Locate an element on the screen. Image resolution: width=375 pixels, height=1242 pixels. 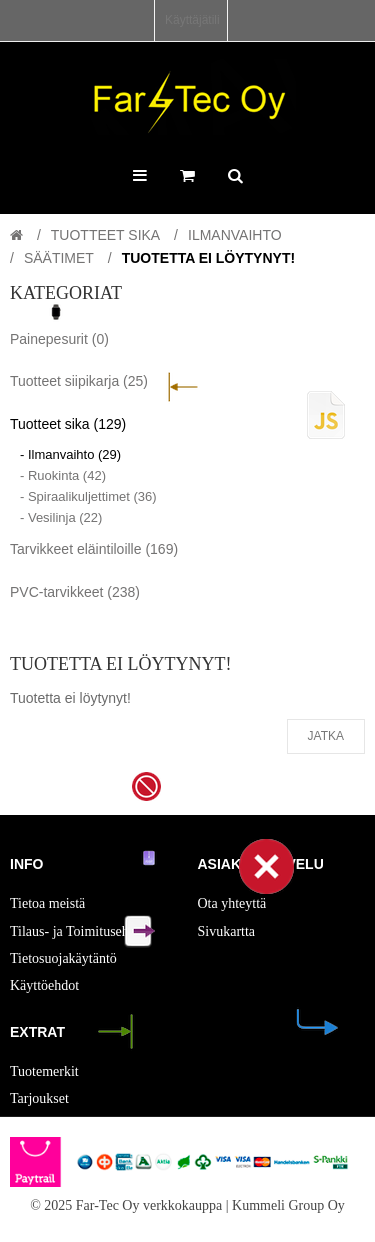
a javascript source file is located at coordinates (326, 415).